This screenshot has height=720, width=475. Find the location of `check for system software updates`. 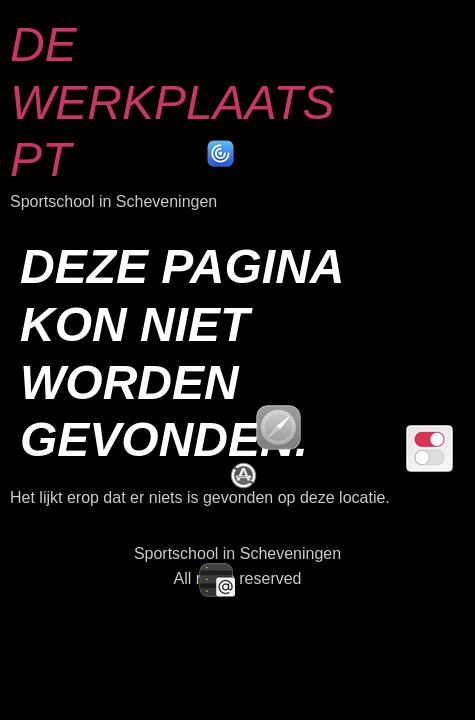

check for system software updates is located at coordinates (243, 475).